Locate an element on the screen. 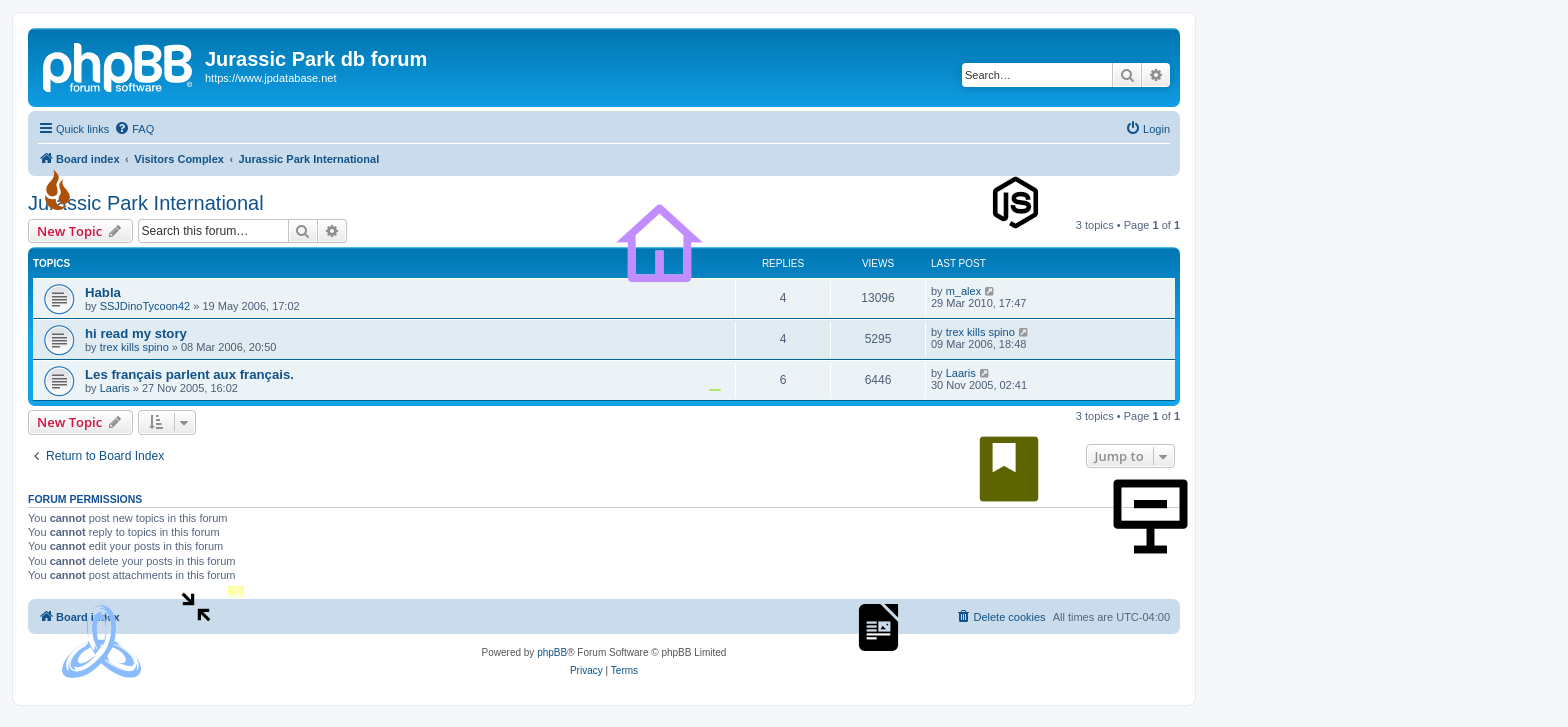  Node.js runtime environment logo is located at coordinates (1015, 202).